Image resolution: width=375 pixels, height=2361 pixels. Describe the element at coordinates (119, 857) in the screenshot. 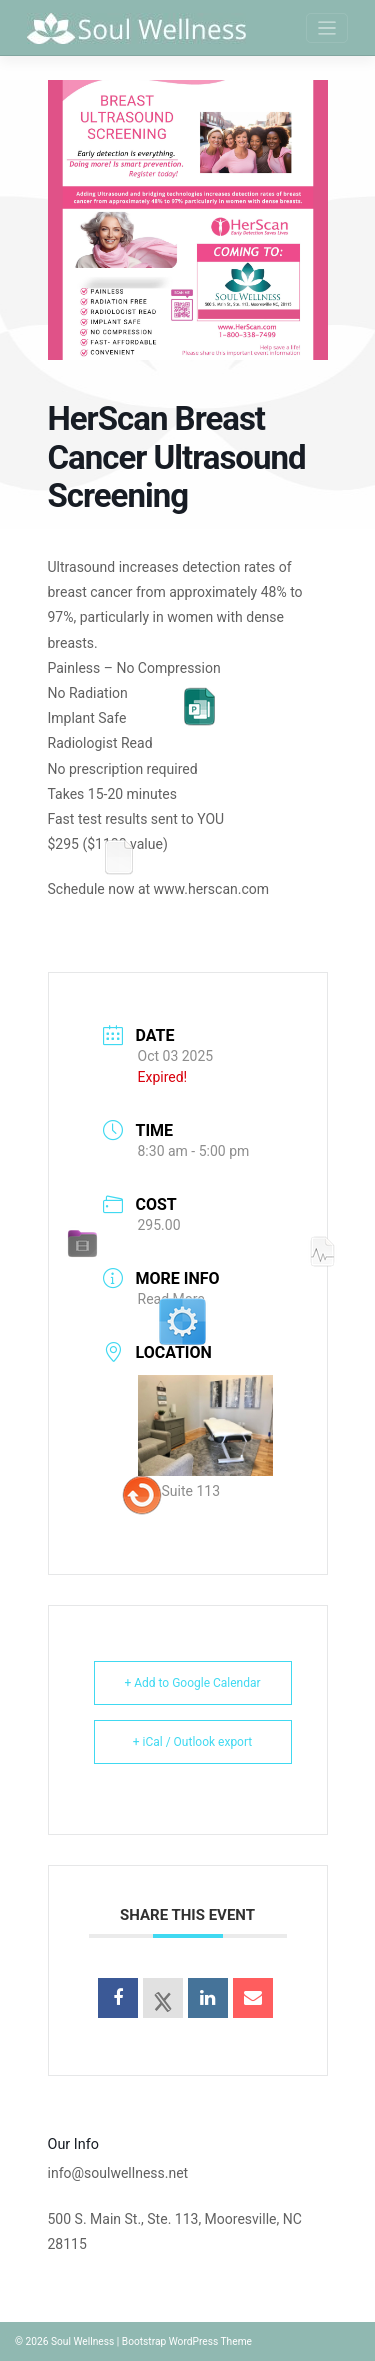

I see `preview a text file before opening` at that location.